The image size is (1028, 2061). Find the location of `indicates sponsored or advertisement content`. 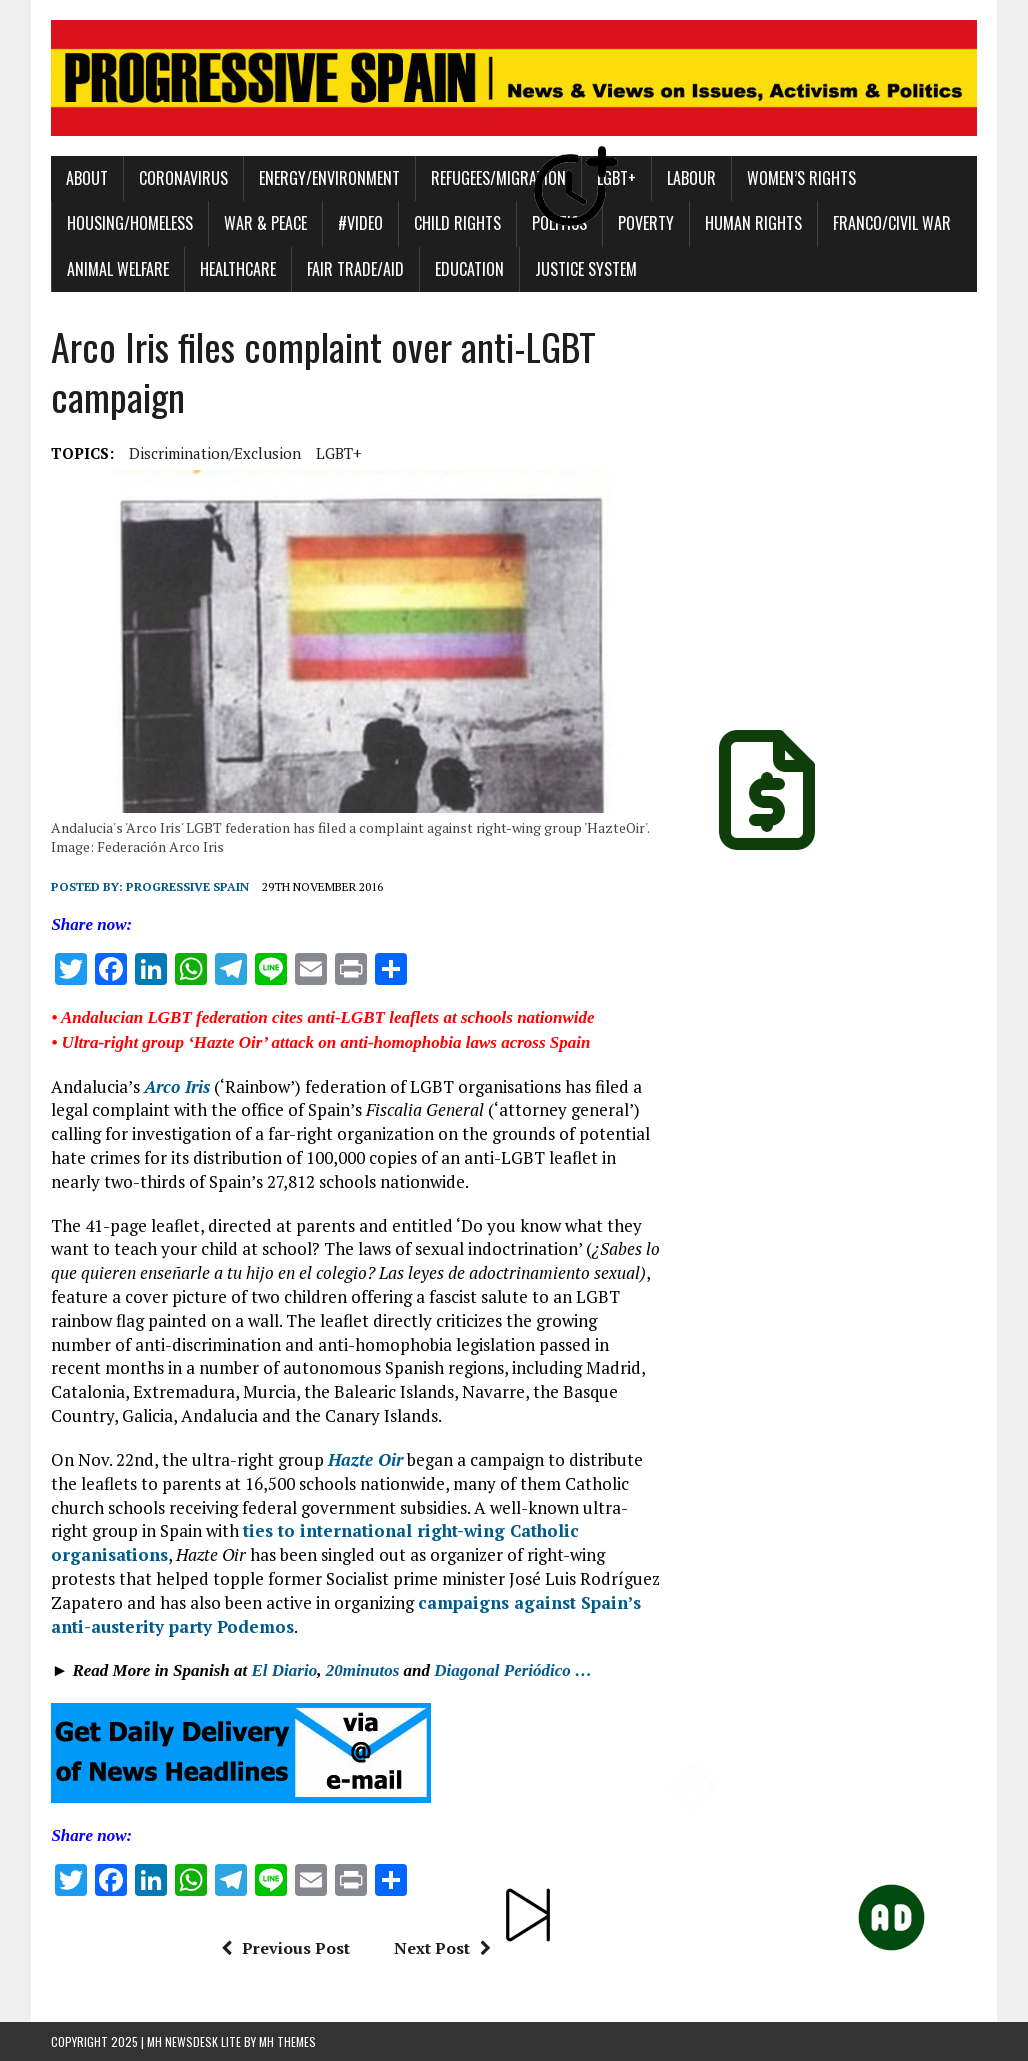

indicates sponsored or advertisement content is located at coordinates (891, 1917).